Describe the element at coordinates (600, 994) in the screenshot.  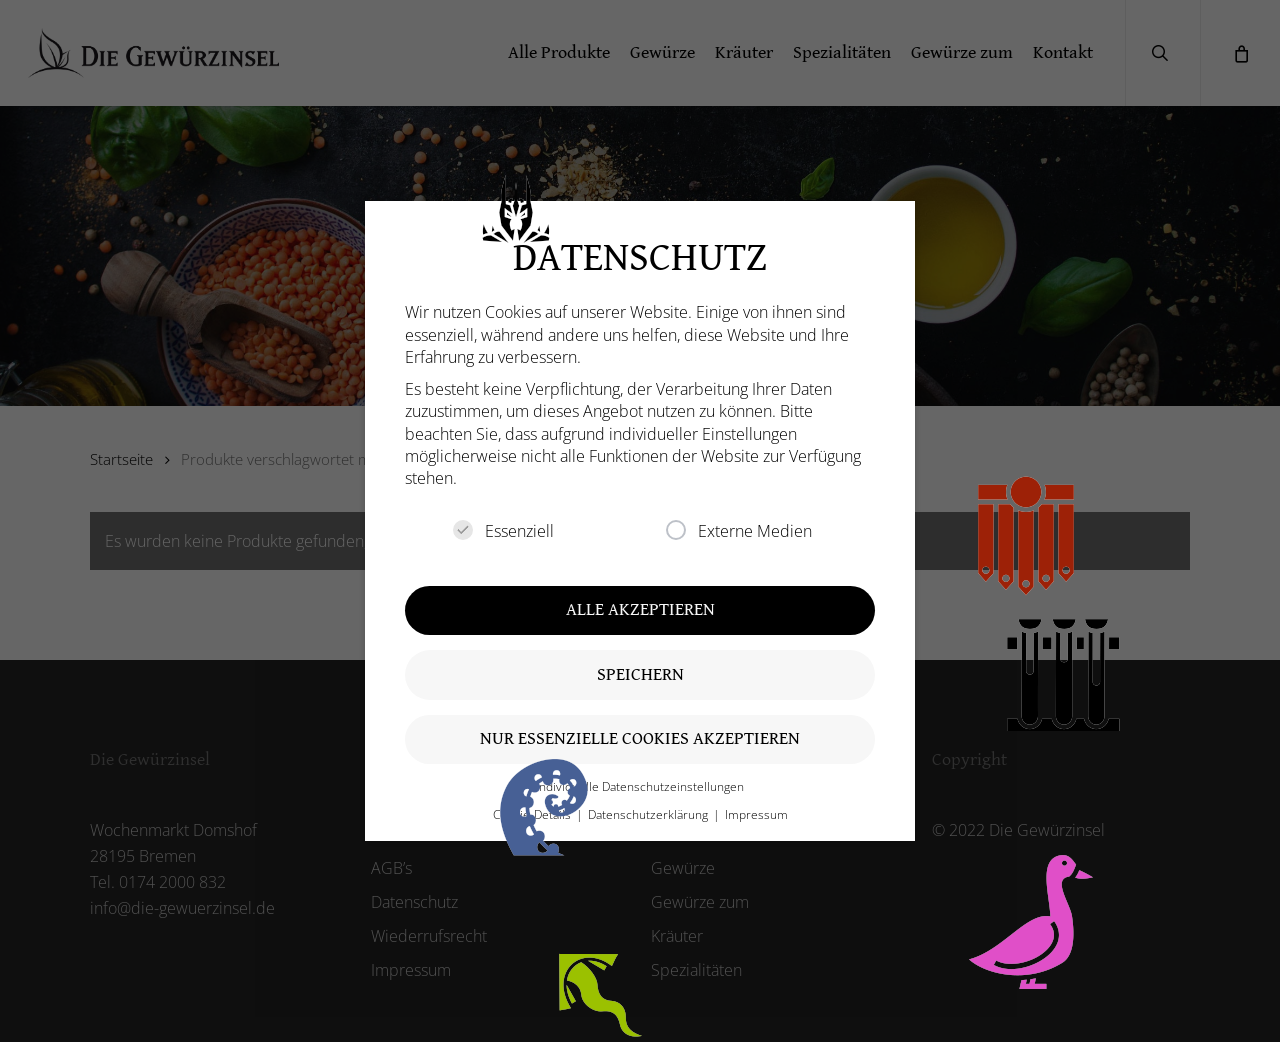
I see `reptile or lizard-themed game element` at that location.